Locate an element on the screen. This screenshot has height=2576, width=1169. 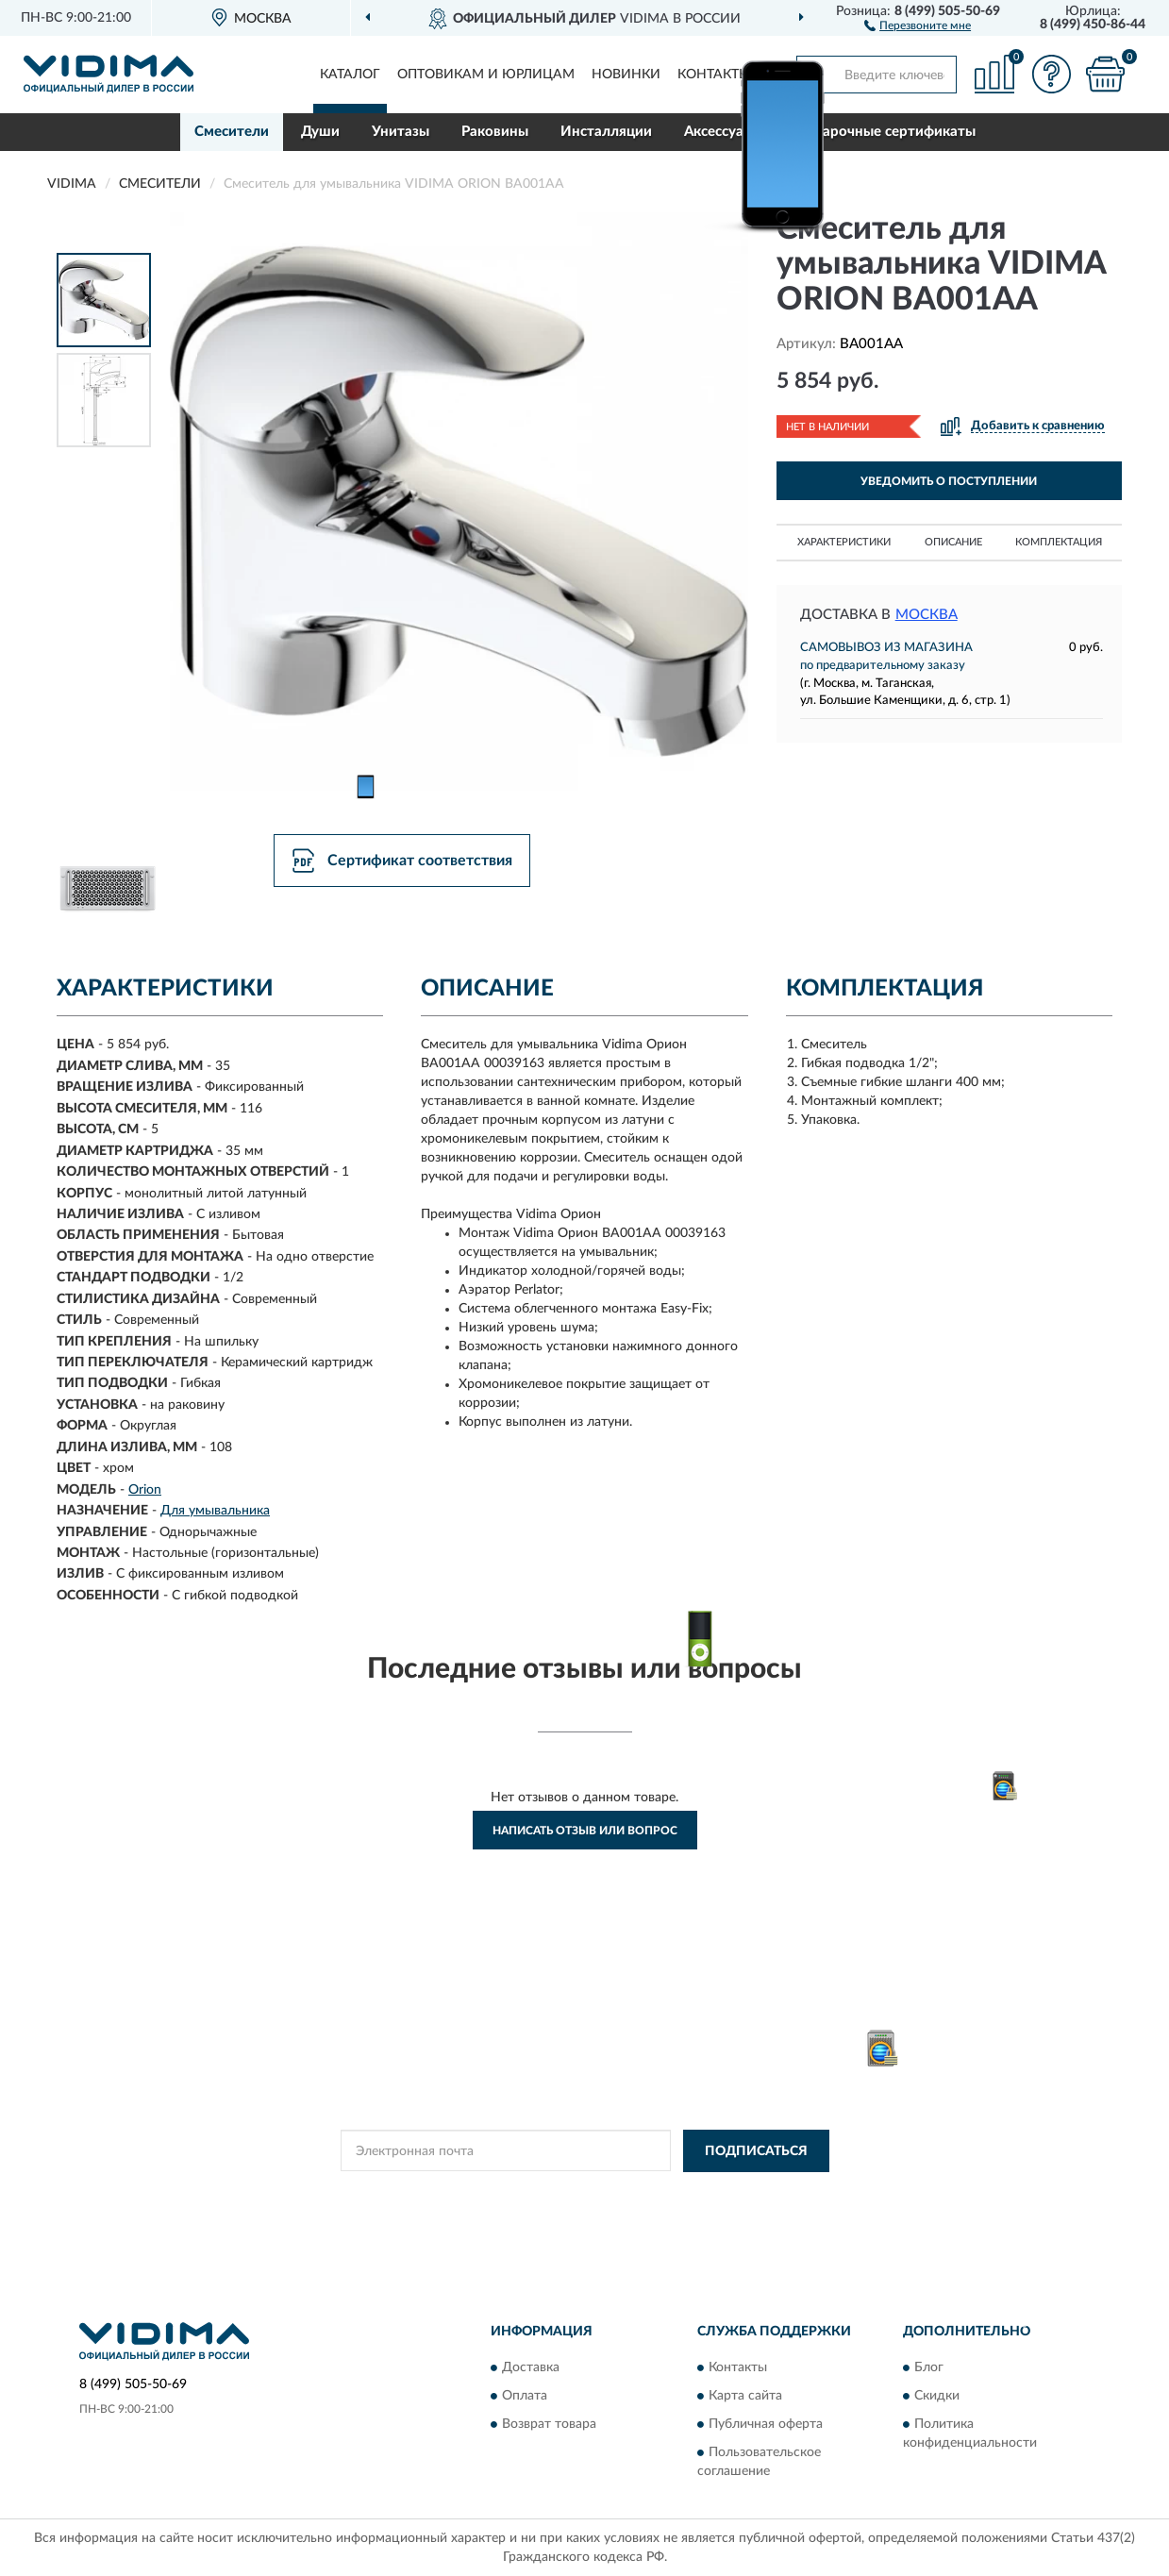
manage connected iPad device is located at coordinates (365, 786).